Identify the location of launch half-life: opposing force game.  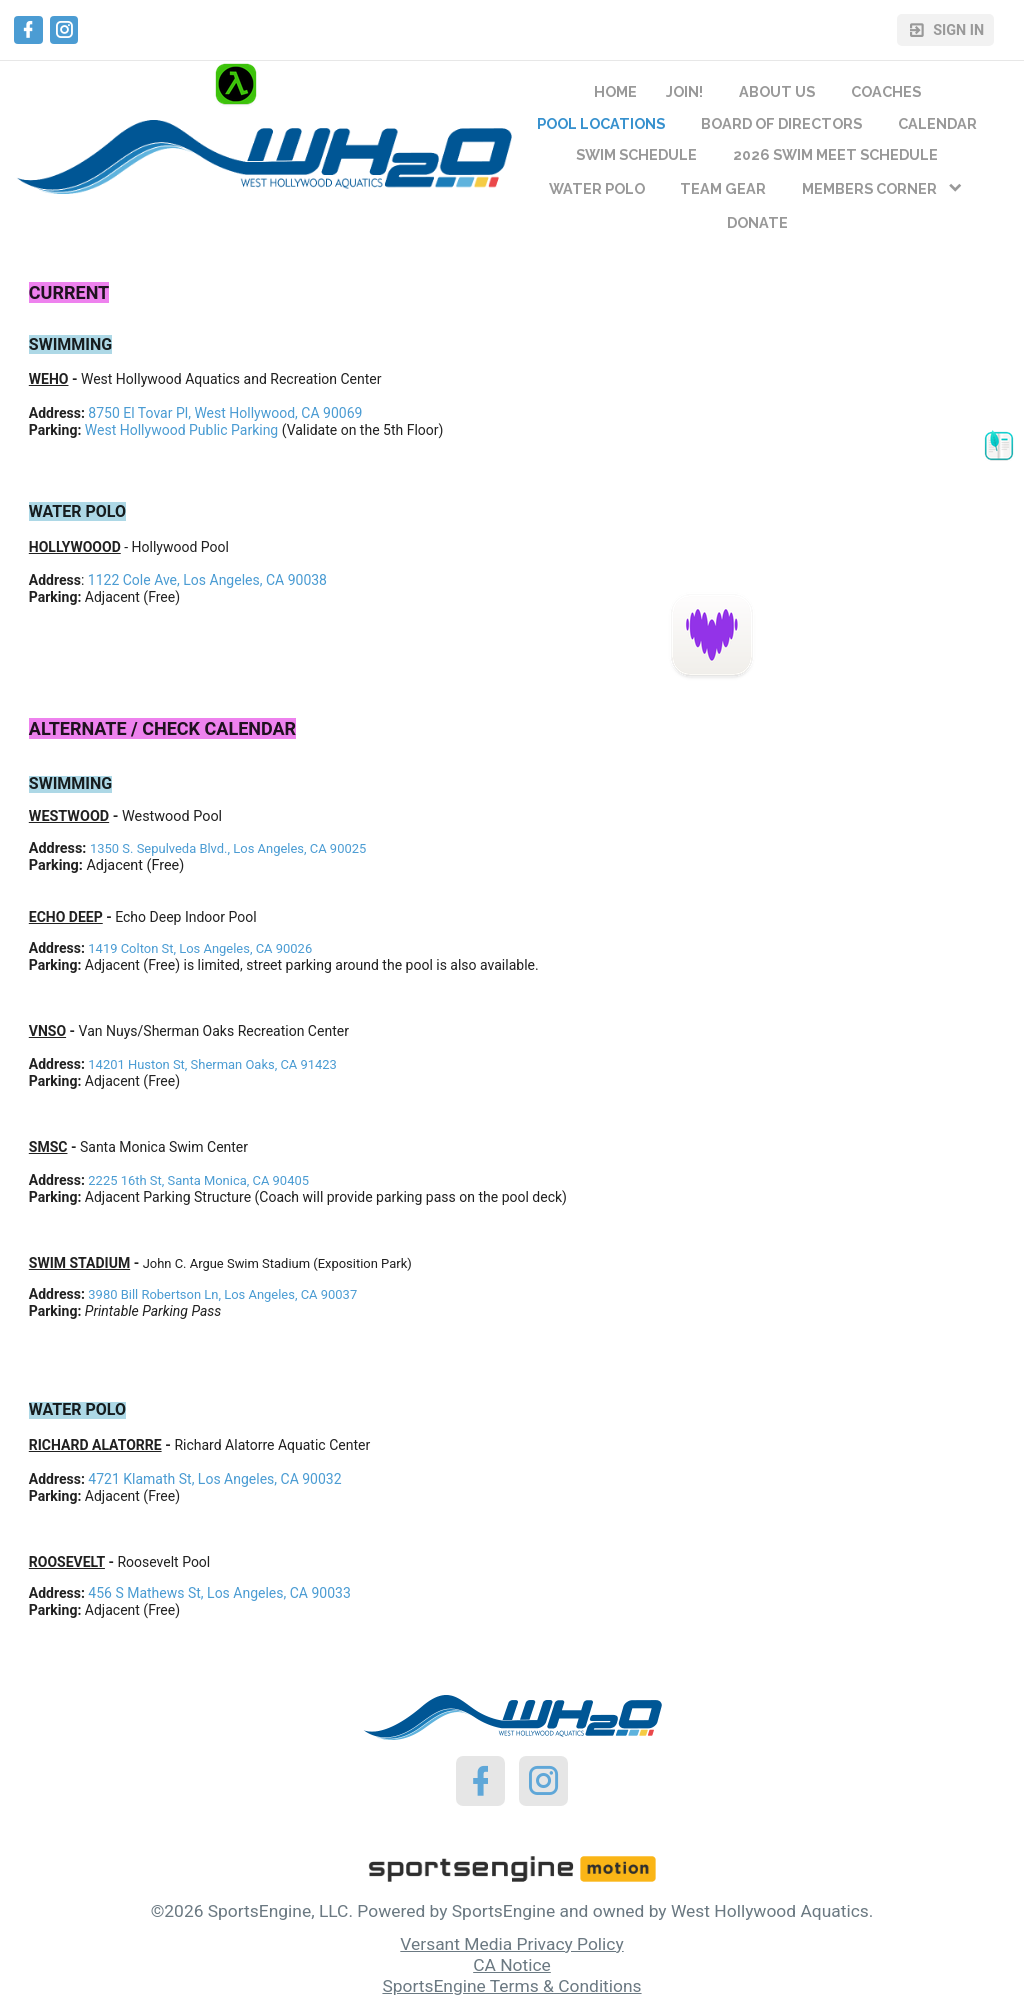
(236, 84).